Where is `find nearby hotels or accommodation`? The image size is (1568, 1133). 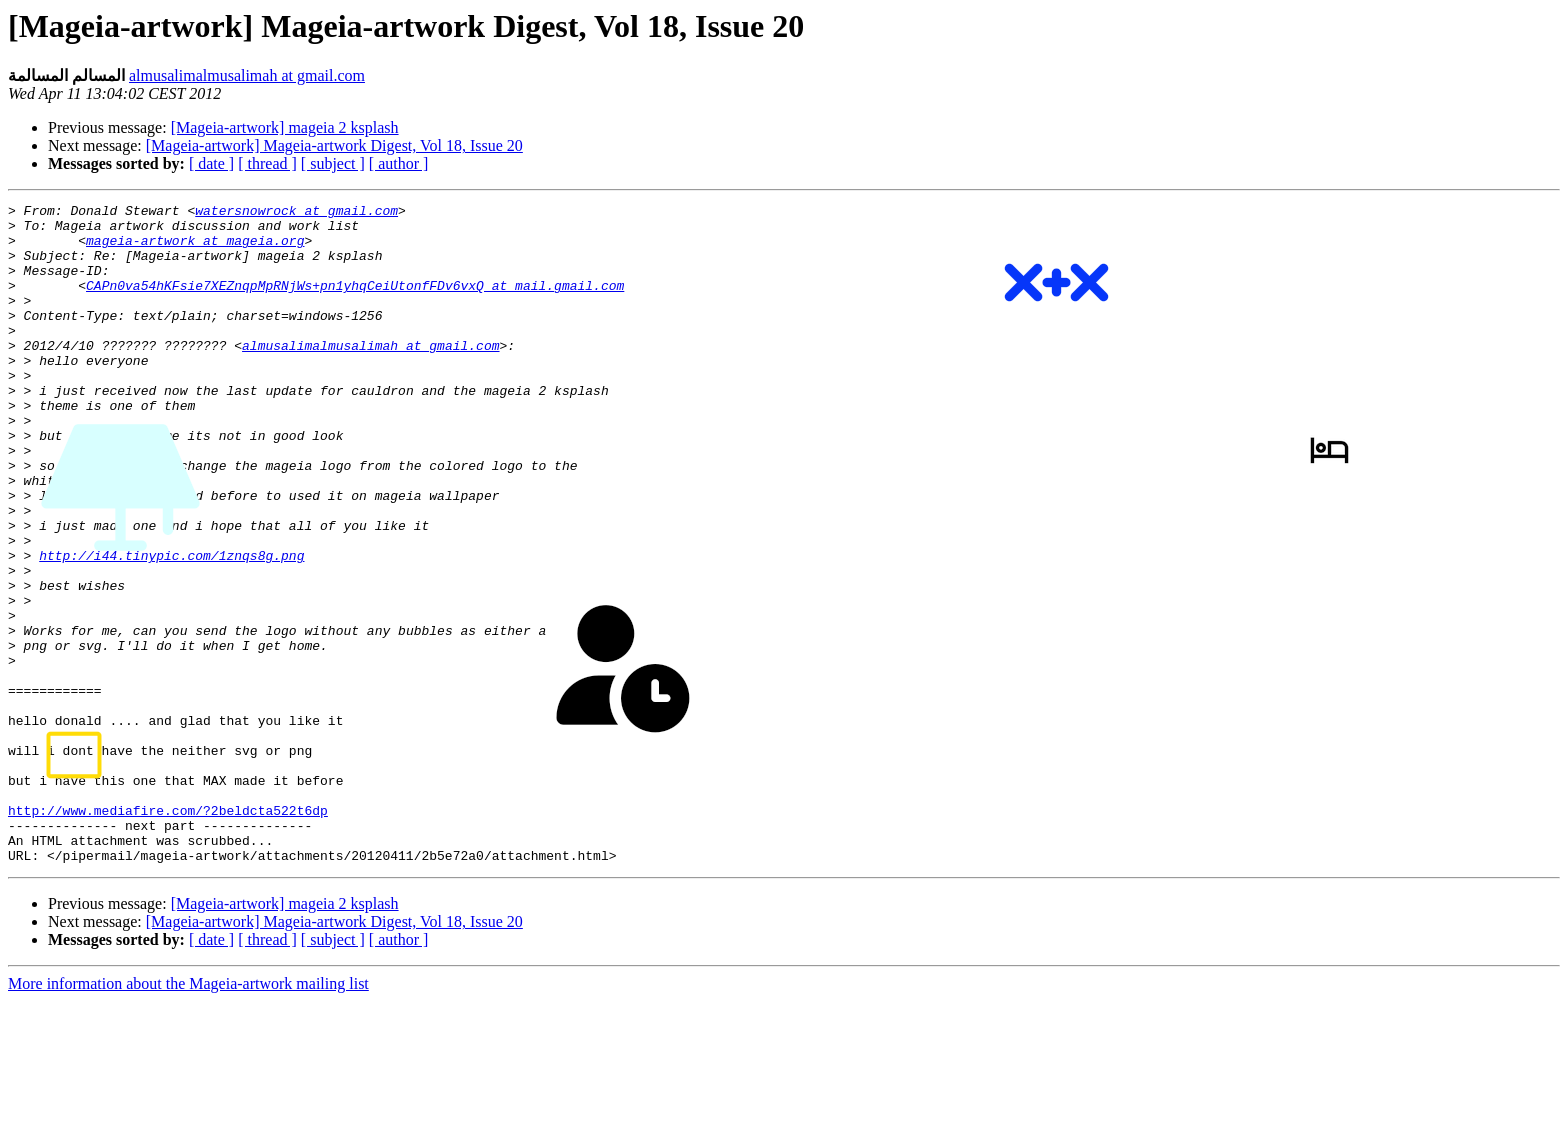
find nearby hotels or accommodation is located at coordinates (1329, 449).